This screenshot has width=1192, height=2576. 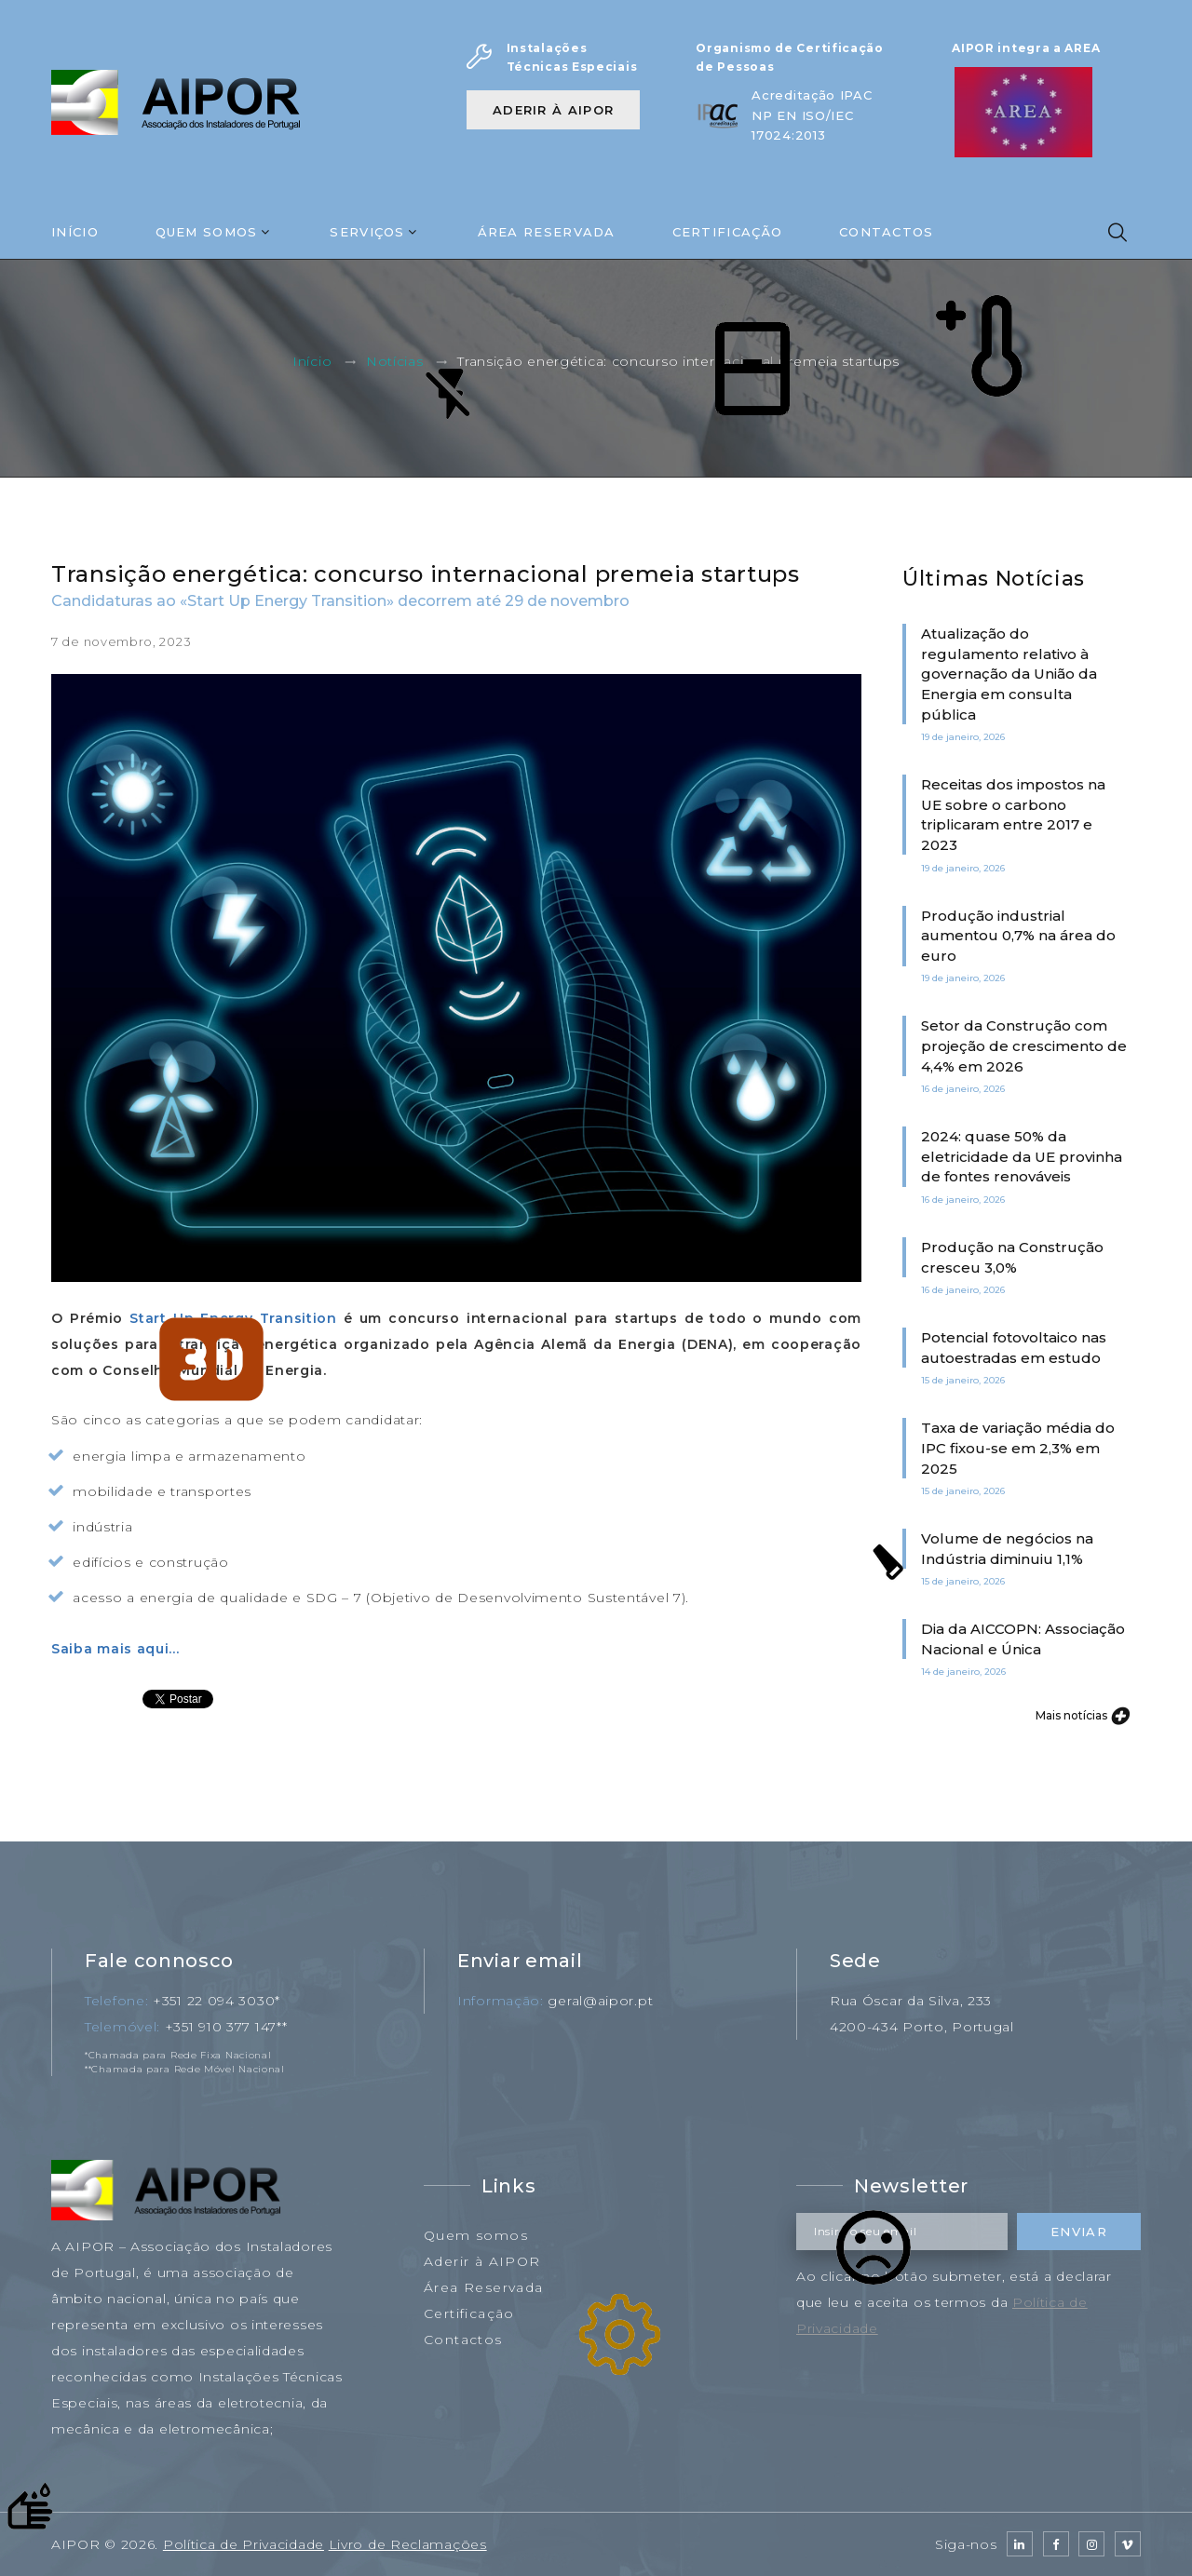 What do you see at coordinates (31, 2505) in the screenshot?
I see `indicates a handwashing station or restroom nearby` at bounding box center [31, 2505].